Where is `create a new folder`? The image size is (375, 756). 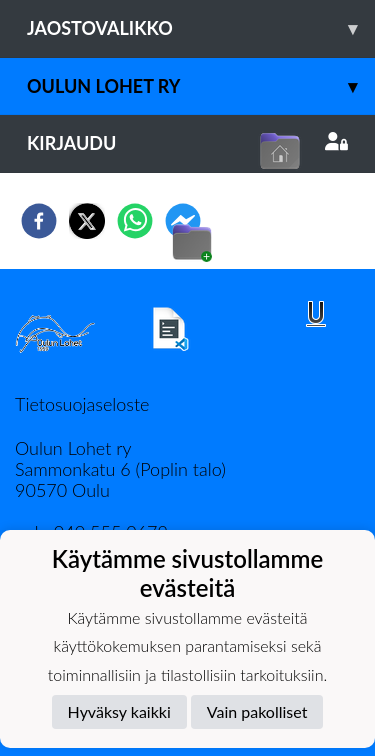
create a new folder is located at coordinates (192, 242).